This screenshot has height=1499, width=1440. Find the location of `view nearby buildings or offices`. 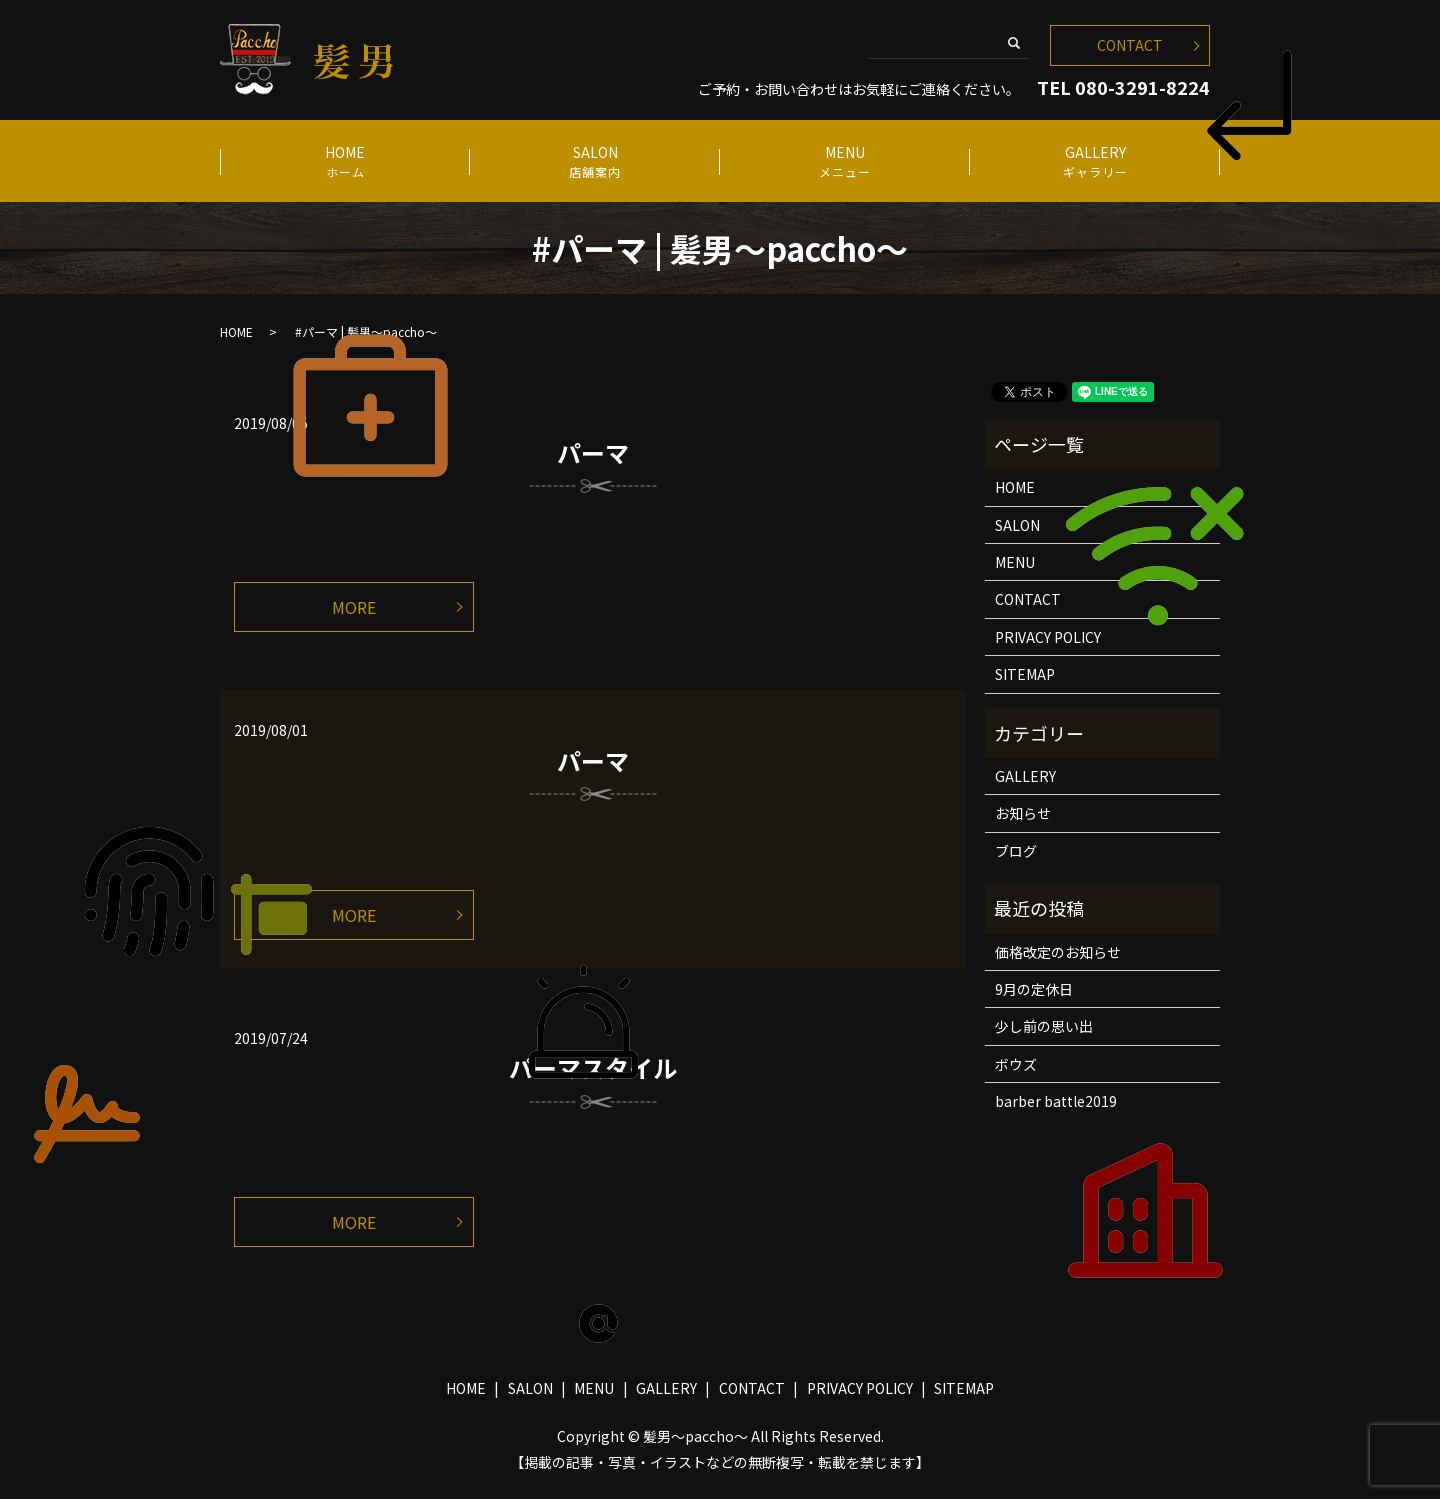

view nearby buildings or offices is located at coordinates (1145, 1215).